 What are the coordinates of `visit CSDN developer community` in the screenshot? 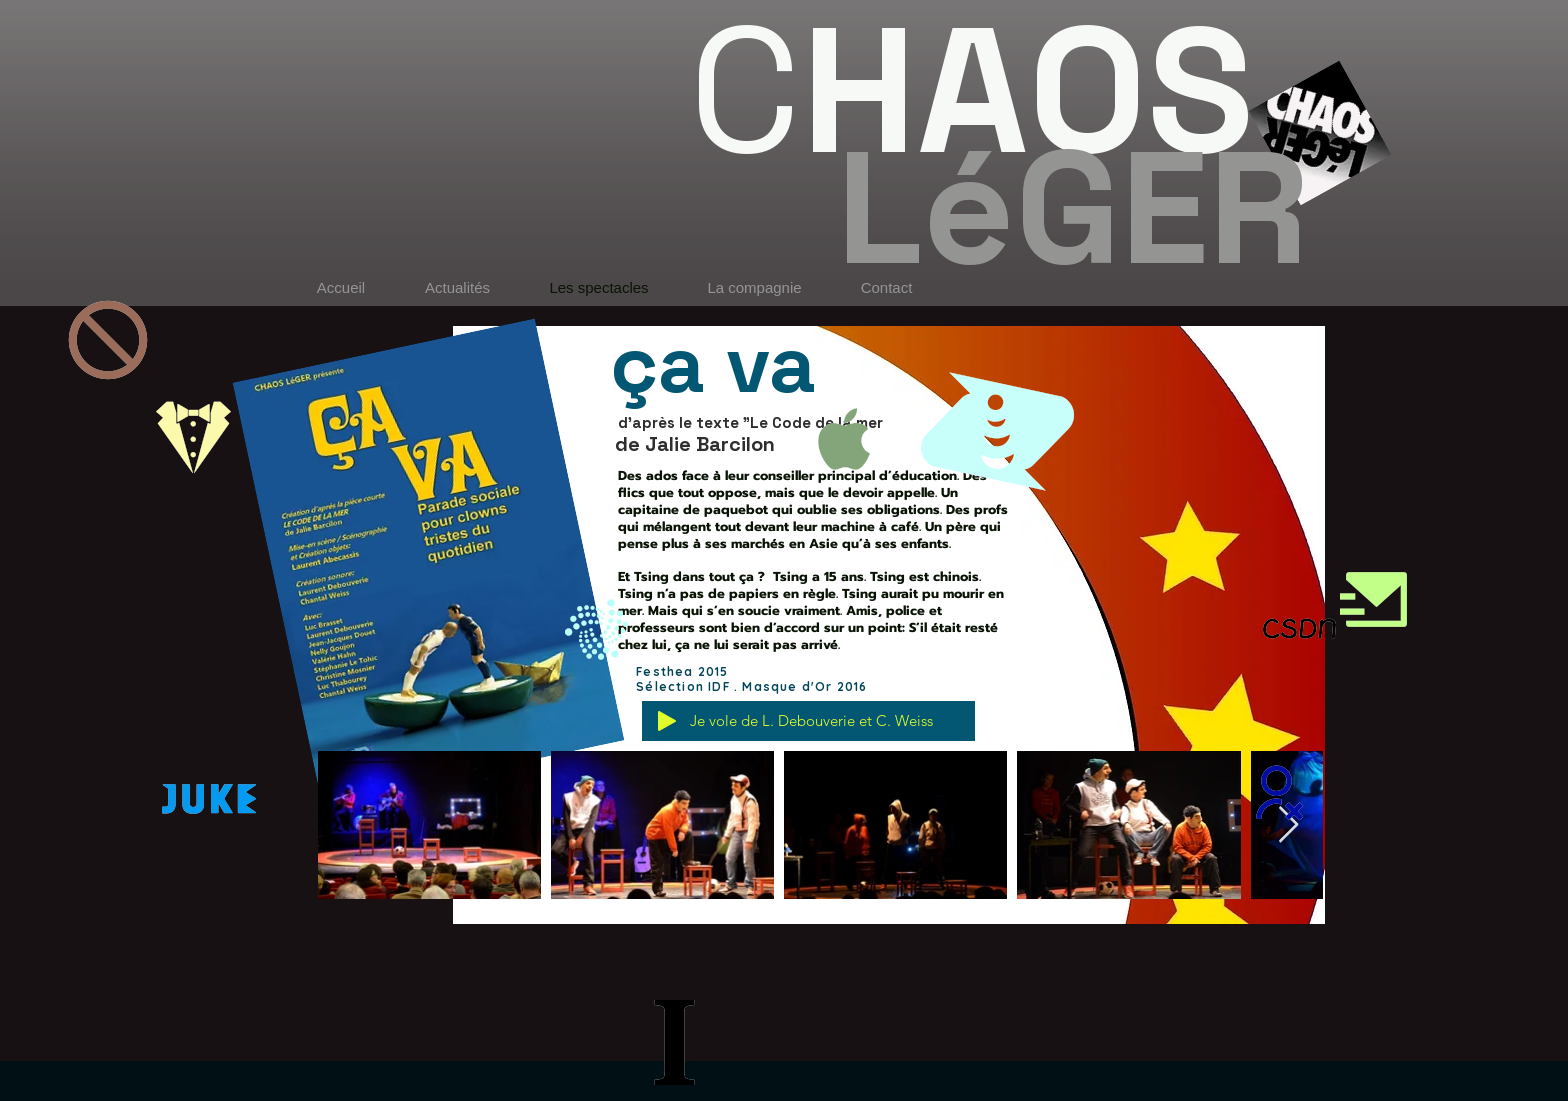 It's located at (1299, 628).